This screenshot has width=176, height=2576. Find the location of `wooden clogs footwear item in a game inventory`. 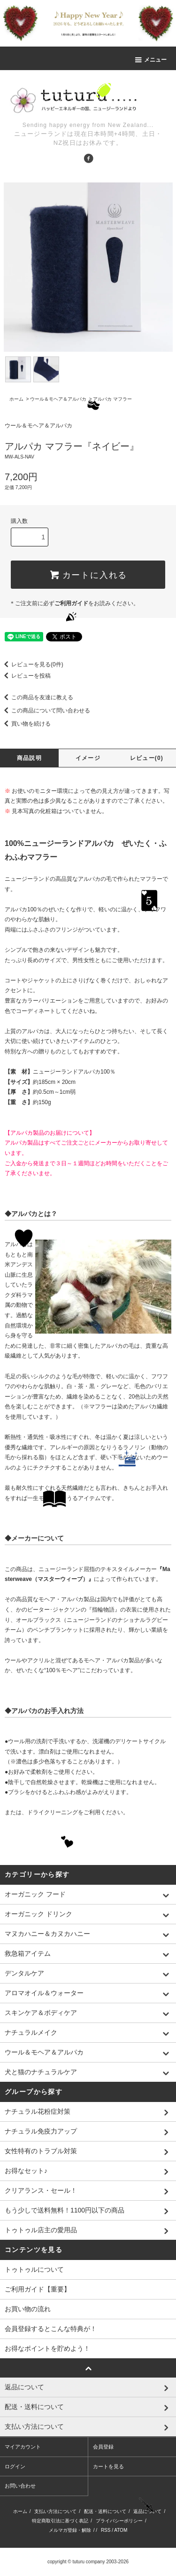

wooden clogs footwear item in a game inventory is located at coordinates (93, 405).